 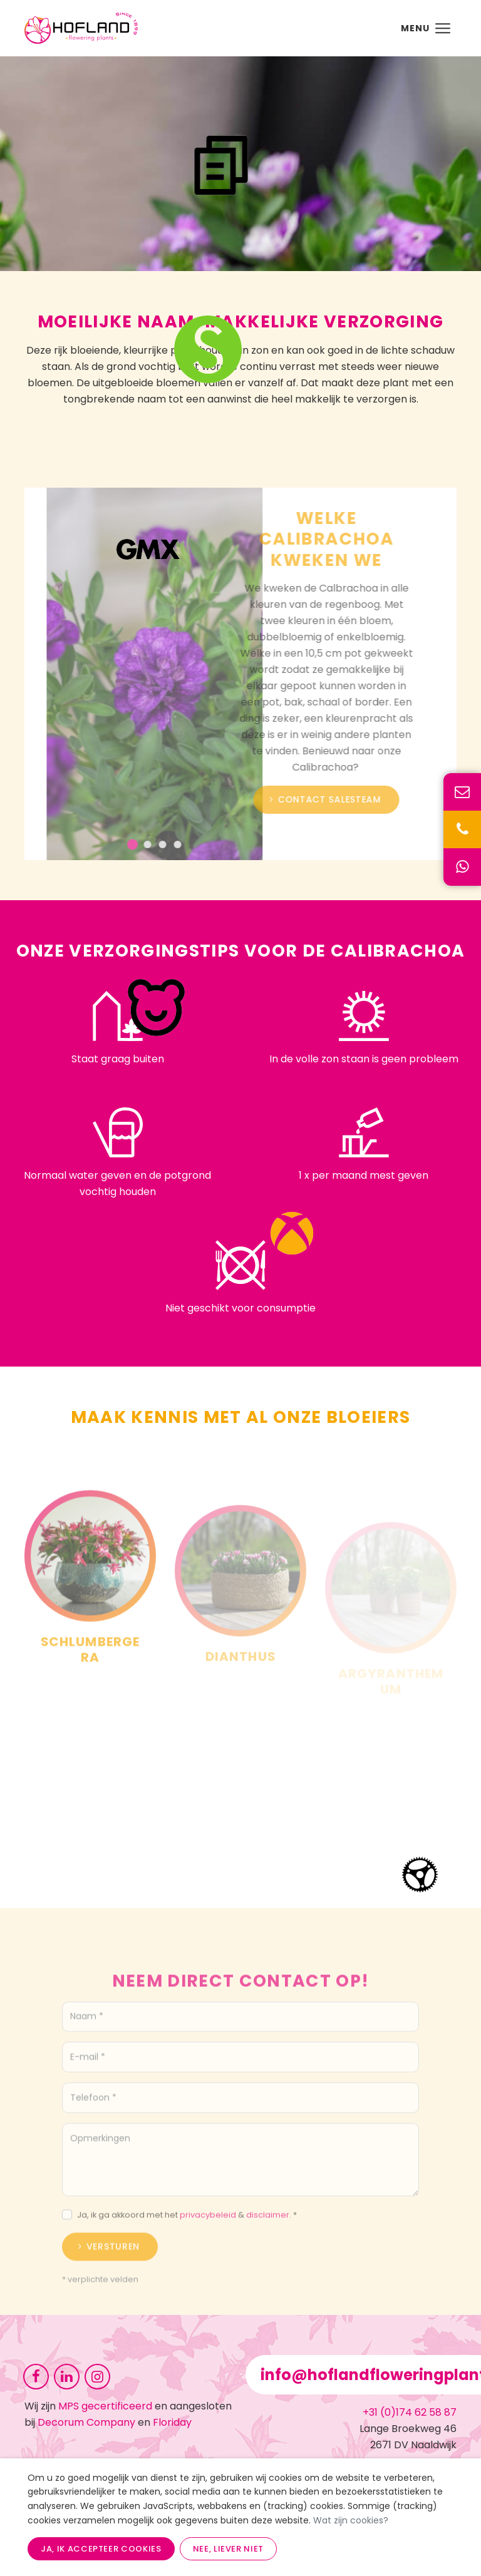 What do you see at coordinates (156, 1007) in the screenshot?
I see `select bear avatar or profile icon` at bounding box center [156, 1007].